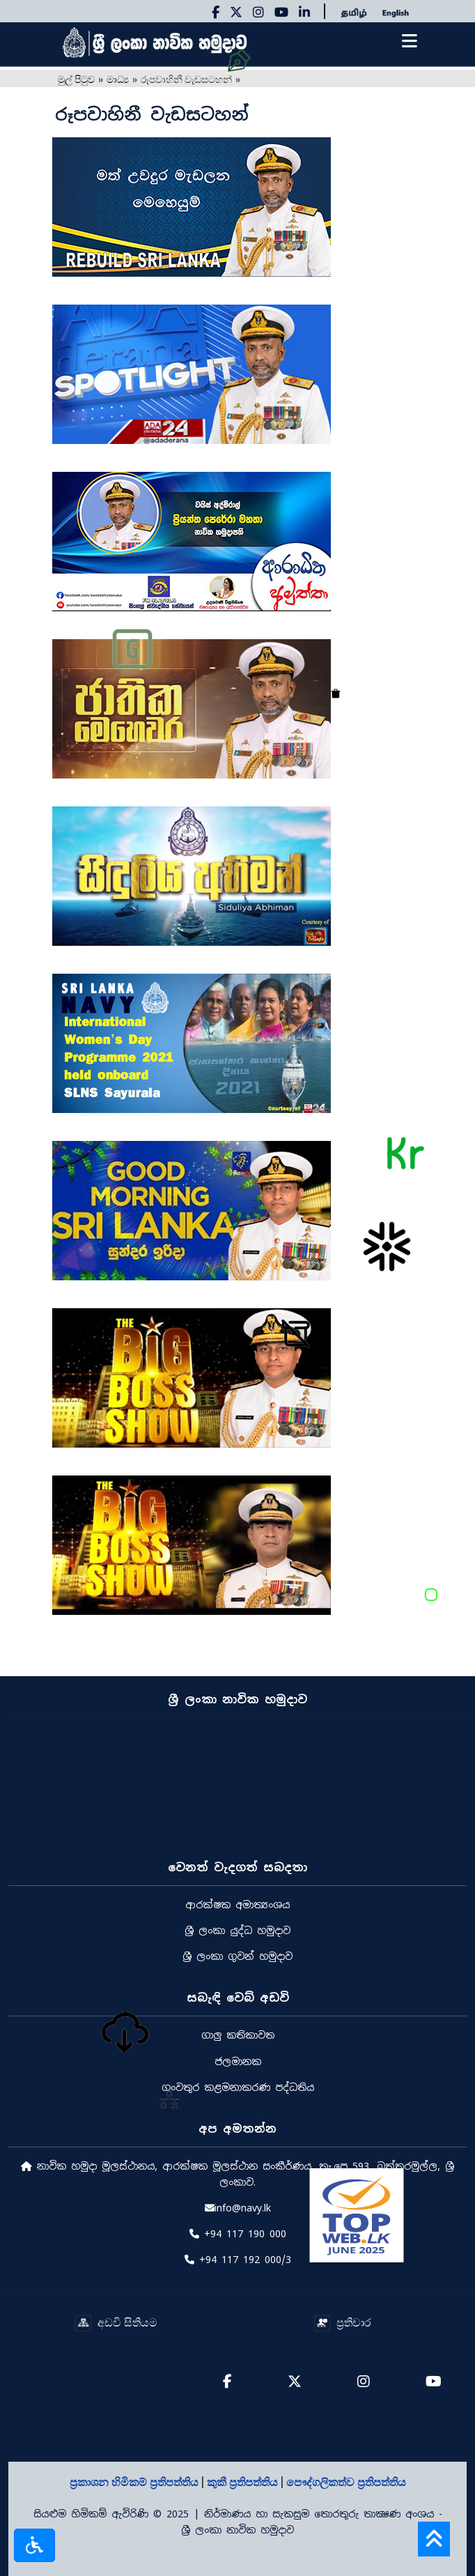  Describe the element at coordinates (132, 649) in the screenshot. I see `access Google services or integration` at that location.